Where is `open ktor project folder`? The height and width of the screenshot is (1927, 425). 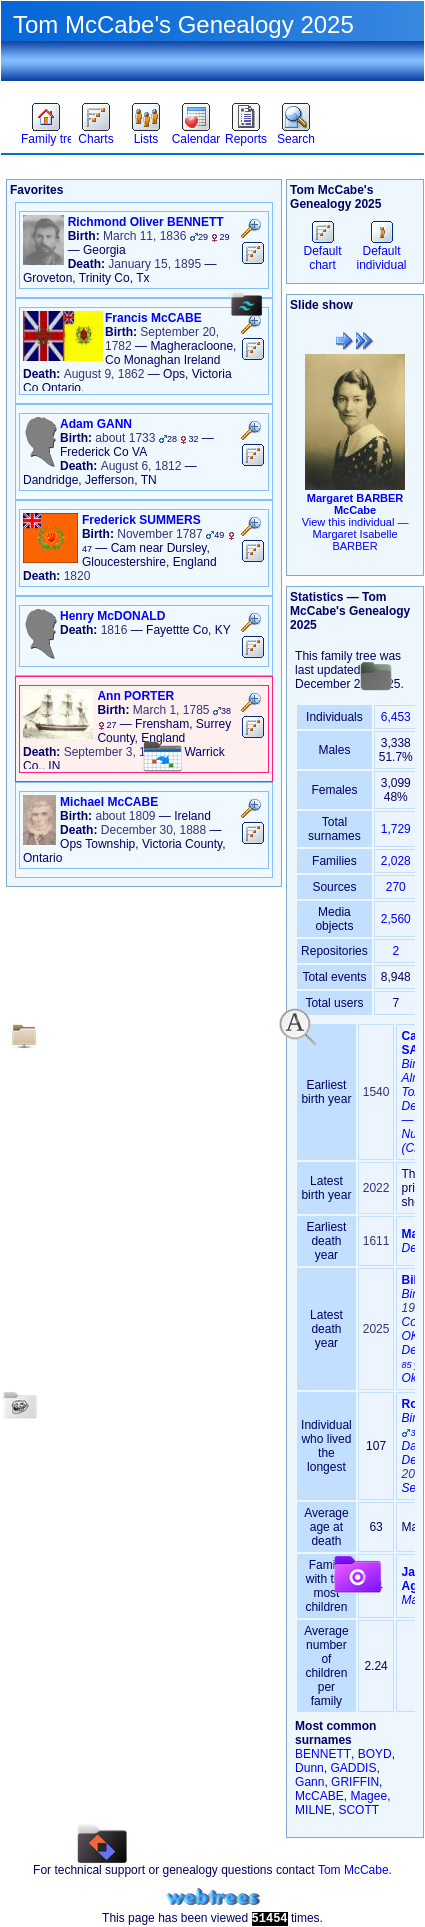 open ktor project folder is located at coordinates (102, 1845).